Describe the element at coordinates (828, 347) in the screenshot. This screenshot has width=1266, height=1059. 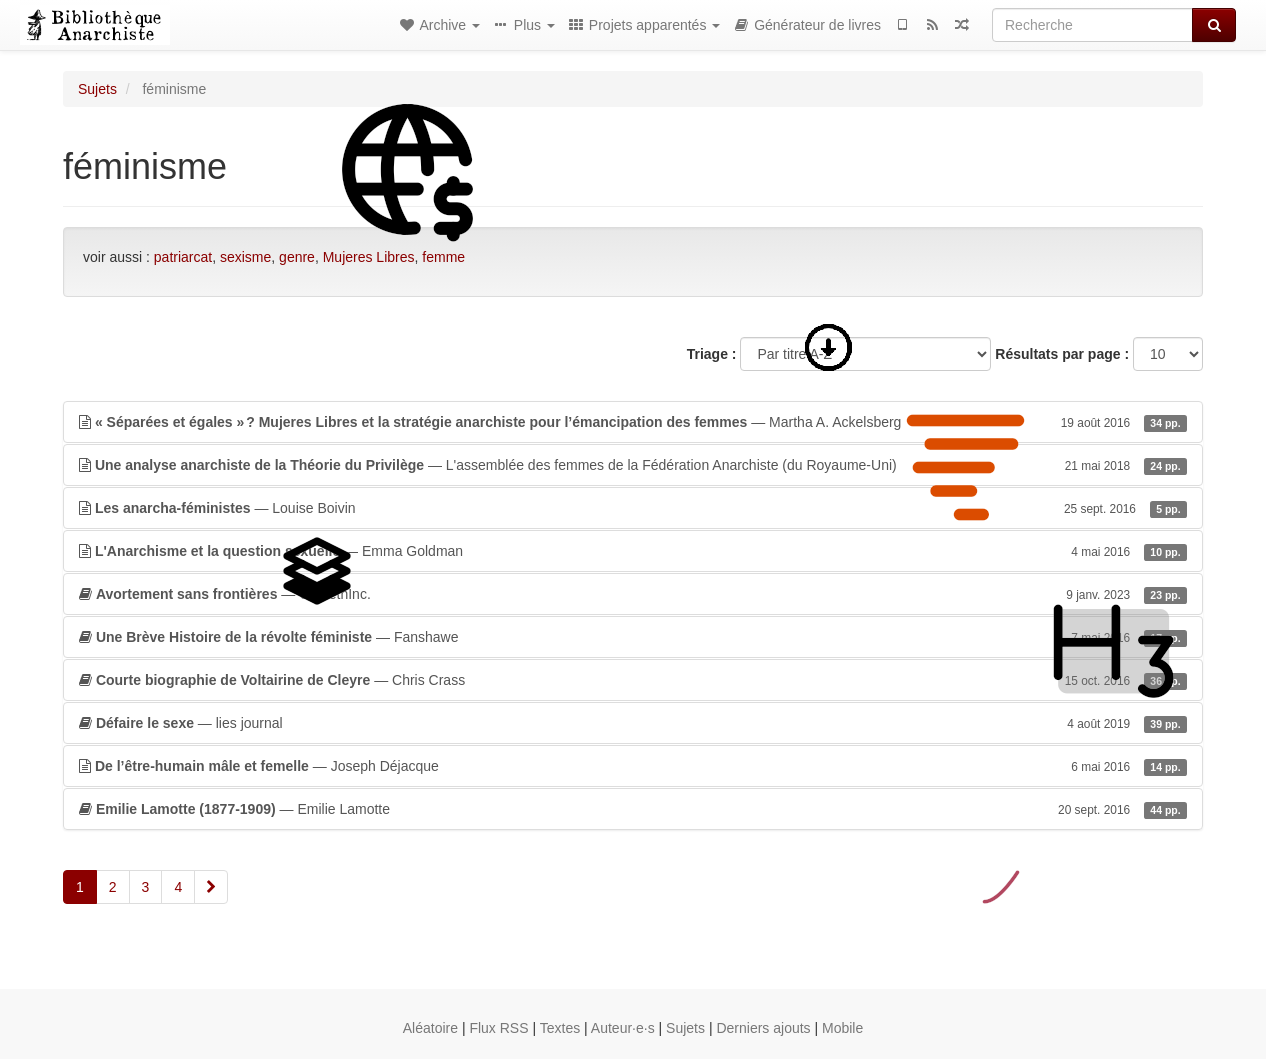
I see `download file or content` at that location.